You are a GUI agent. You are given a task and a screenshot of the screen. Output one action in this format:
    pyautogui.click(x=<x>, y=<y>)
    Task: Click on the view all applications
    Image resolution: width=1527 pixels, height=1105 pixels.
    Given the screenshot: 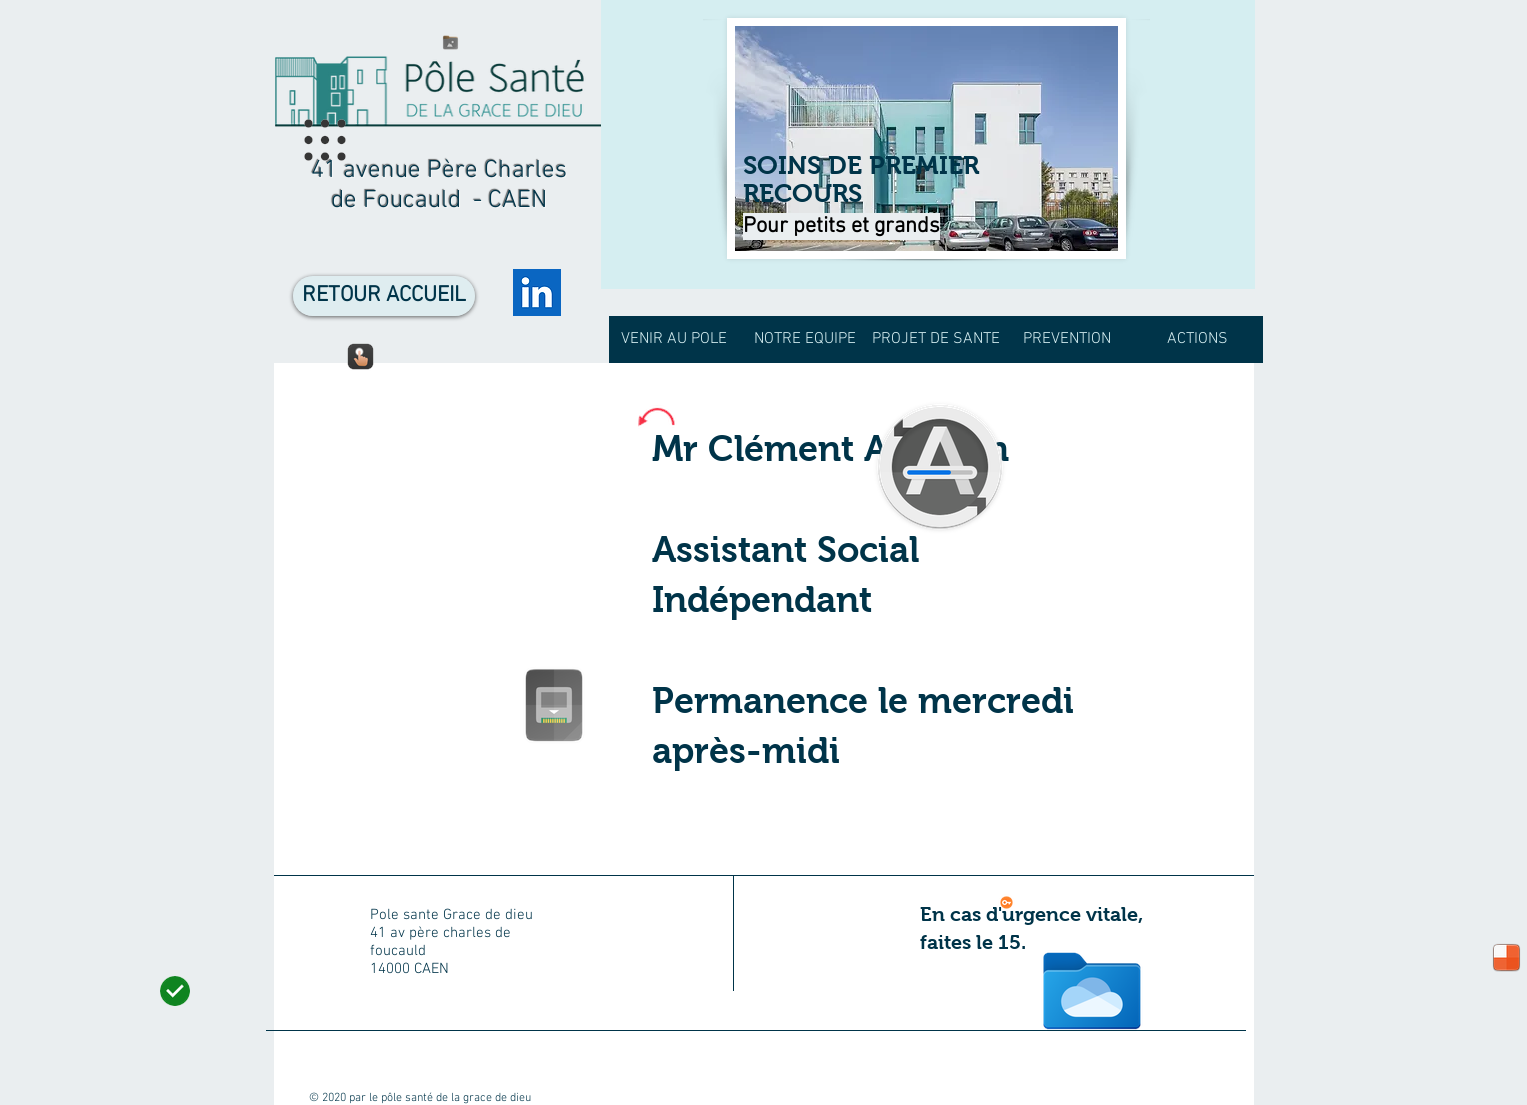 What is the action you would take?
    pyautogui.click(x=325, y=140)
    